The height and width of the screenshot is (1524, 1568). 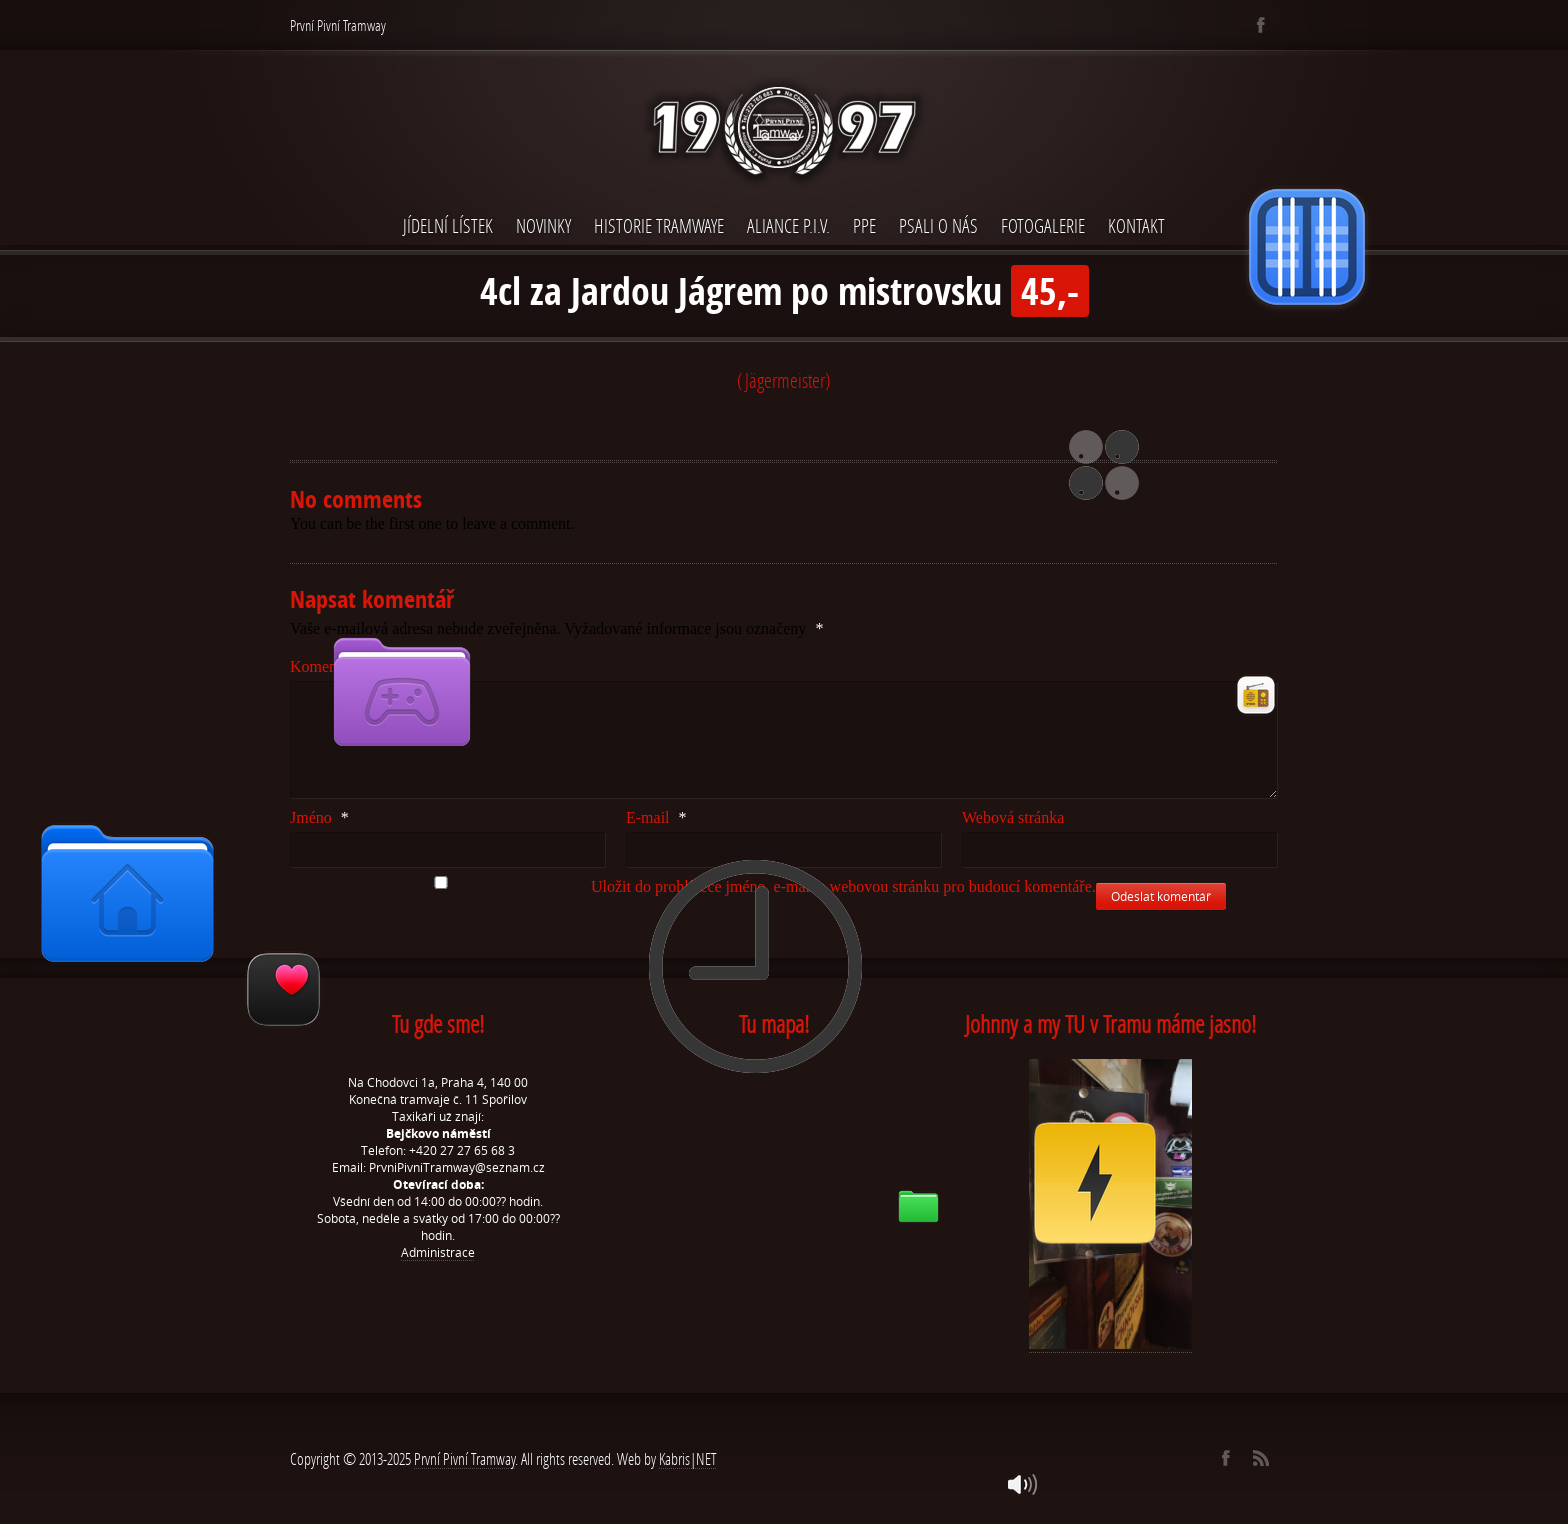 What do you see at coordinates (1022, 1484) in the screenshot?
I see `indicates low volume level` at bounding box center [1022, 1484].